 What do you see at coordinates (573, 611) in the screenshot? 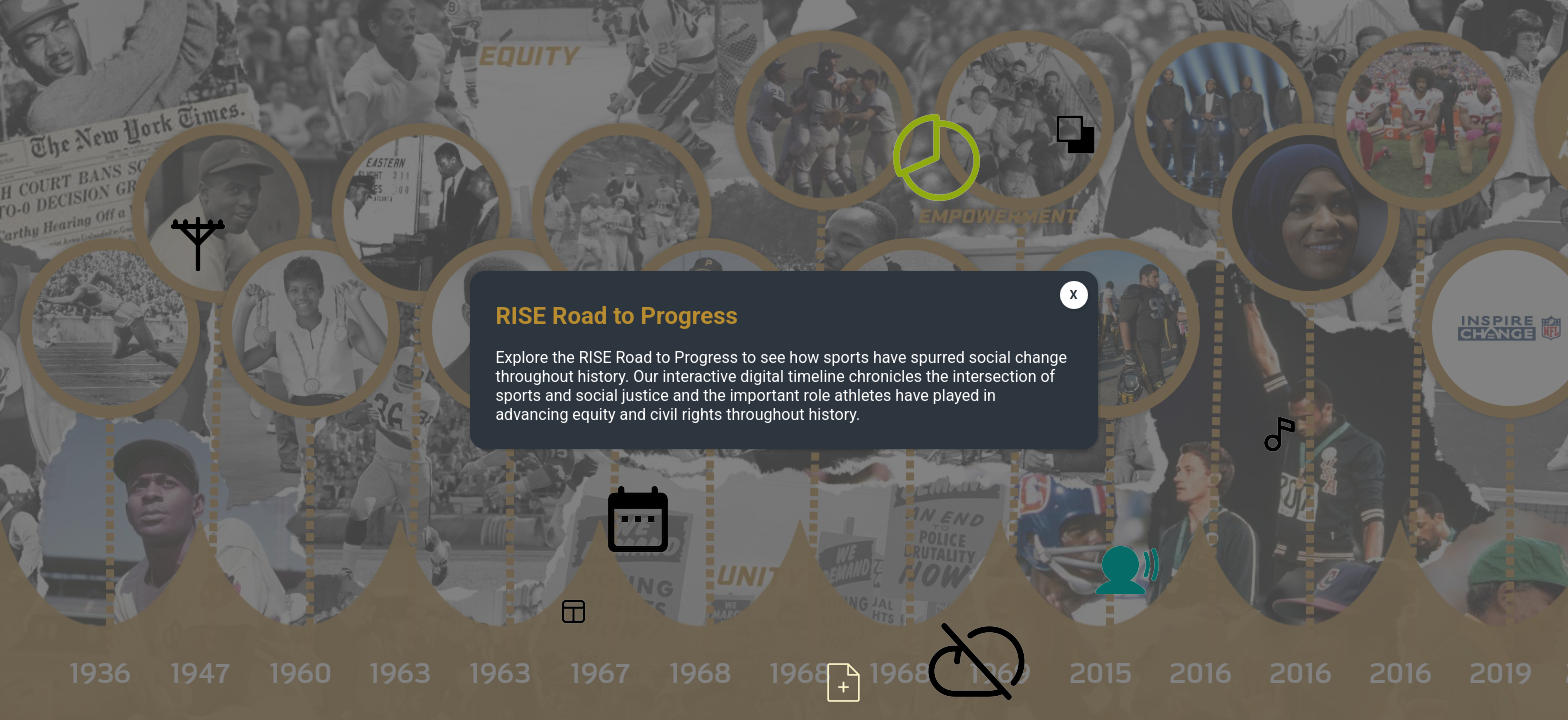
I see `switch to grid or layout view` at bounding box center [573, 611].